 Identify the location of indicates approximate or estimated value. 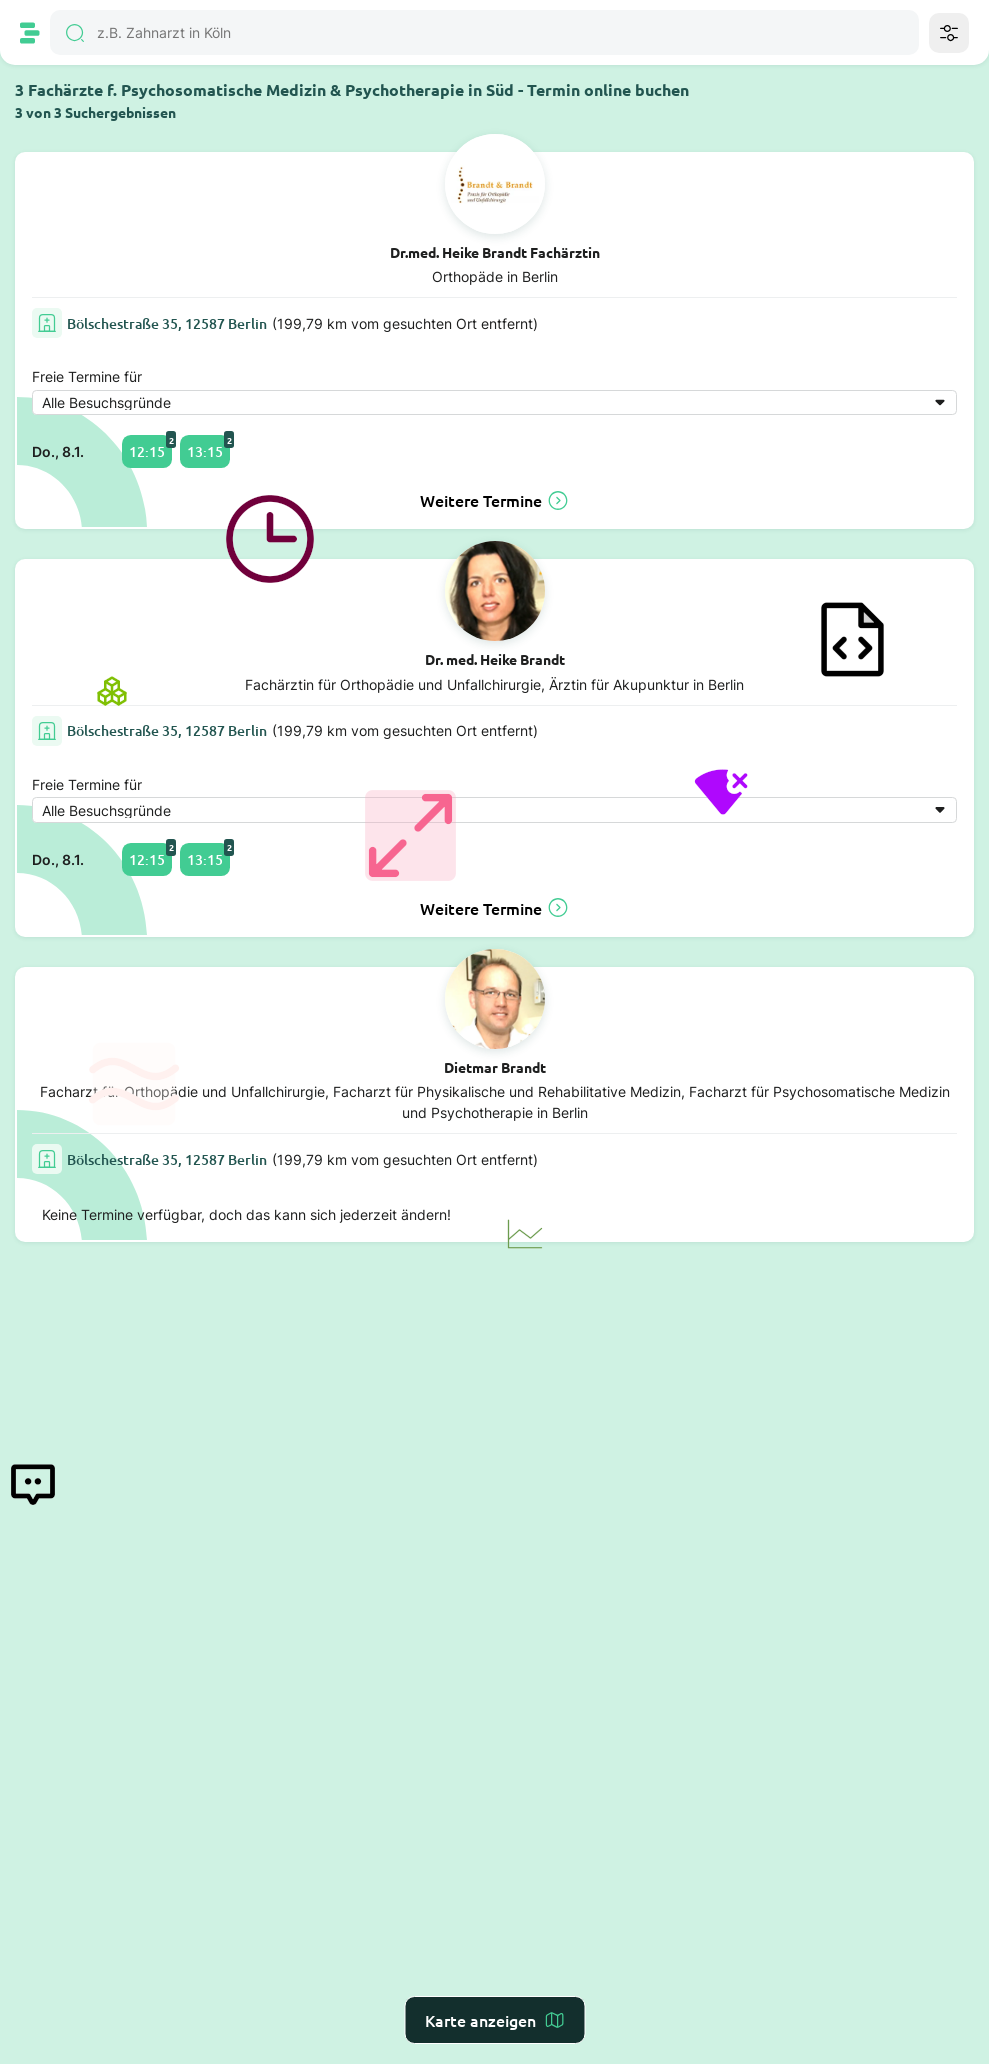
(134, 1084).